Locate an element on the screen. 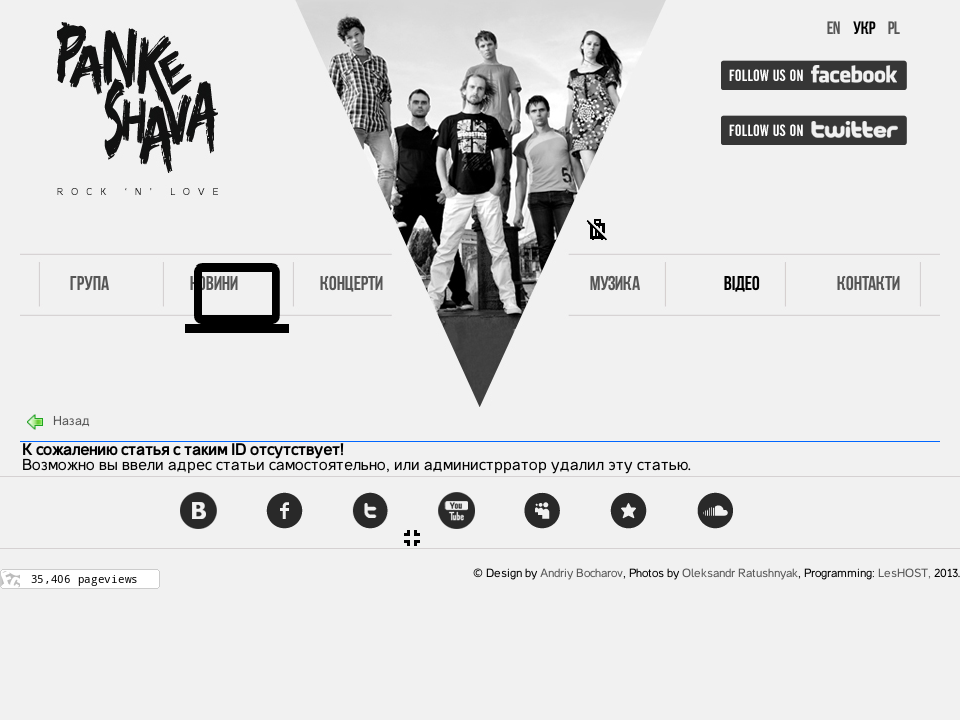  access desktop or computer settings is located at coordinates (237, 298).